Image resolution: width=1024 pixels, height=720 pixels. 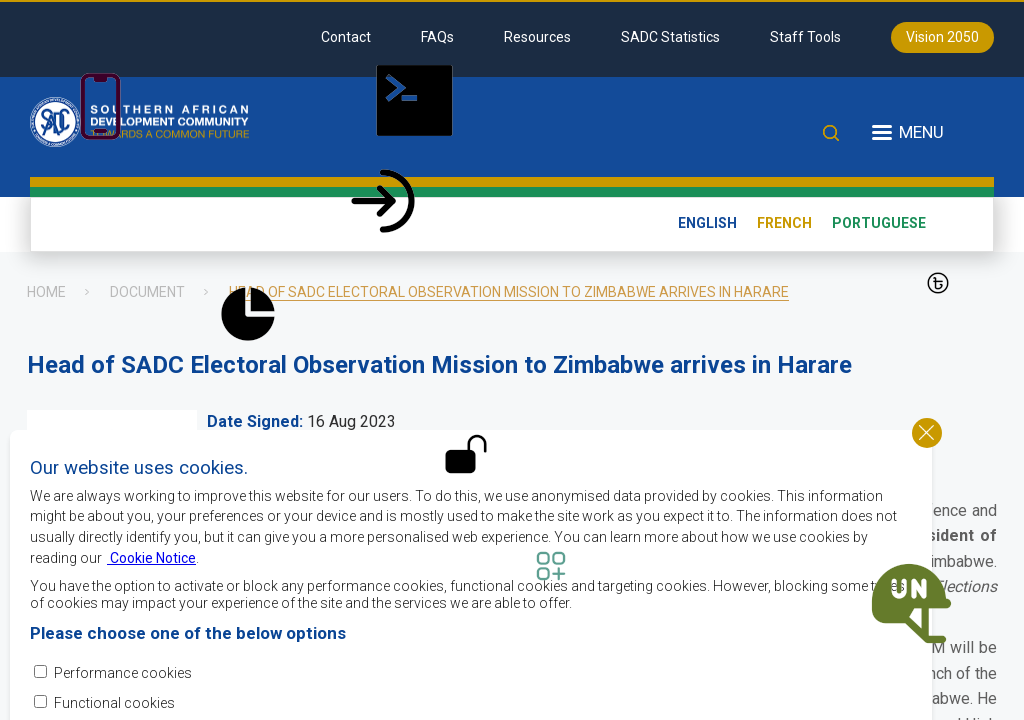 I want to click on log in or sign in to your account, so click(x=383, y=201).